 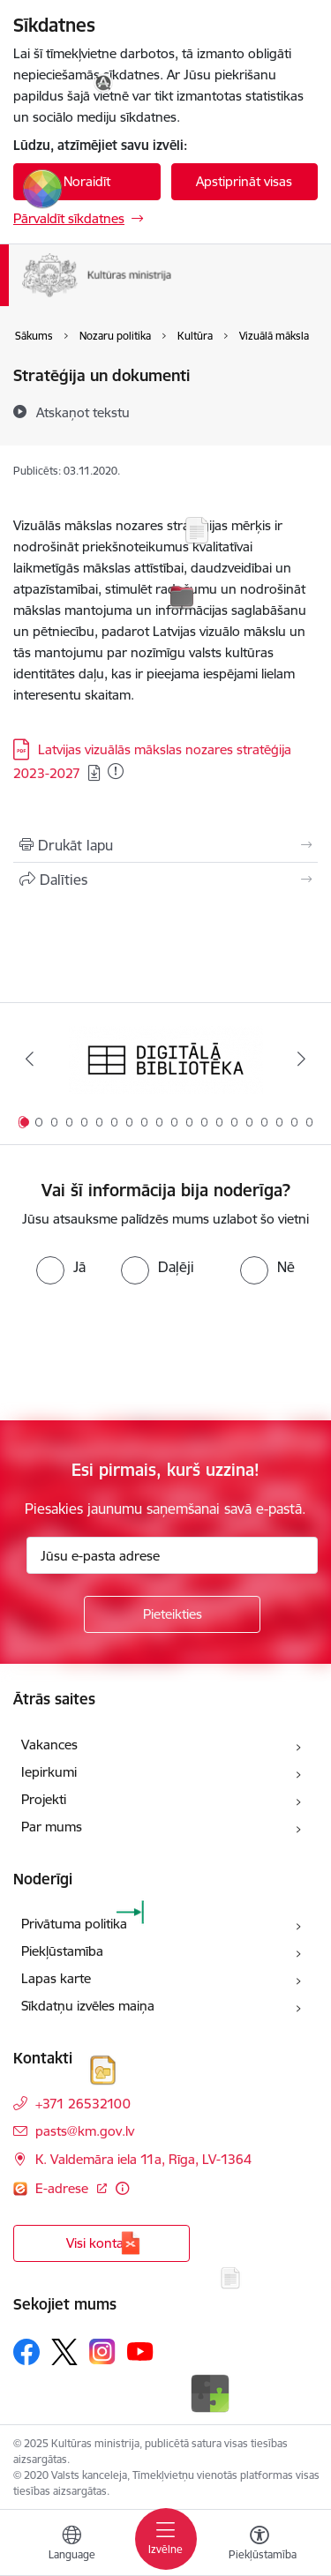 What do you see at coordinates (102, 2070) in the screenshot?
I see `open a graphics template file` at bounding box center [102, 2070].